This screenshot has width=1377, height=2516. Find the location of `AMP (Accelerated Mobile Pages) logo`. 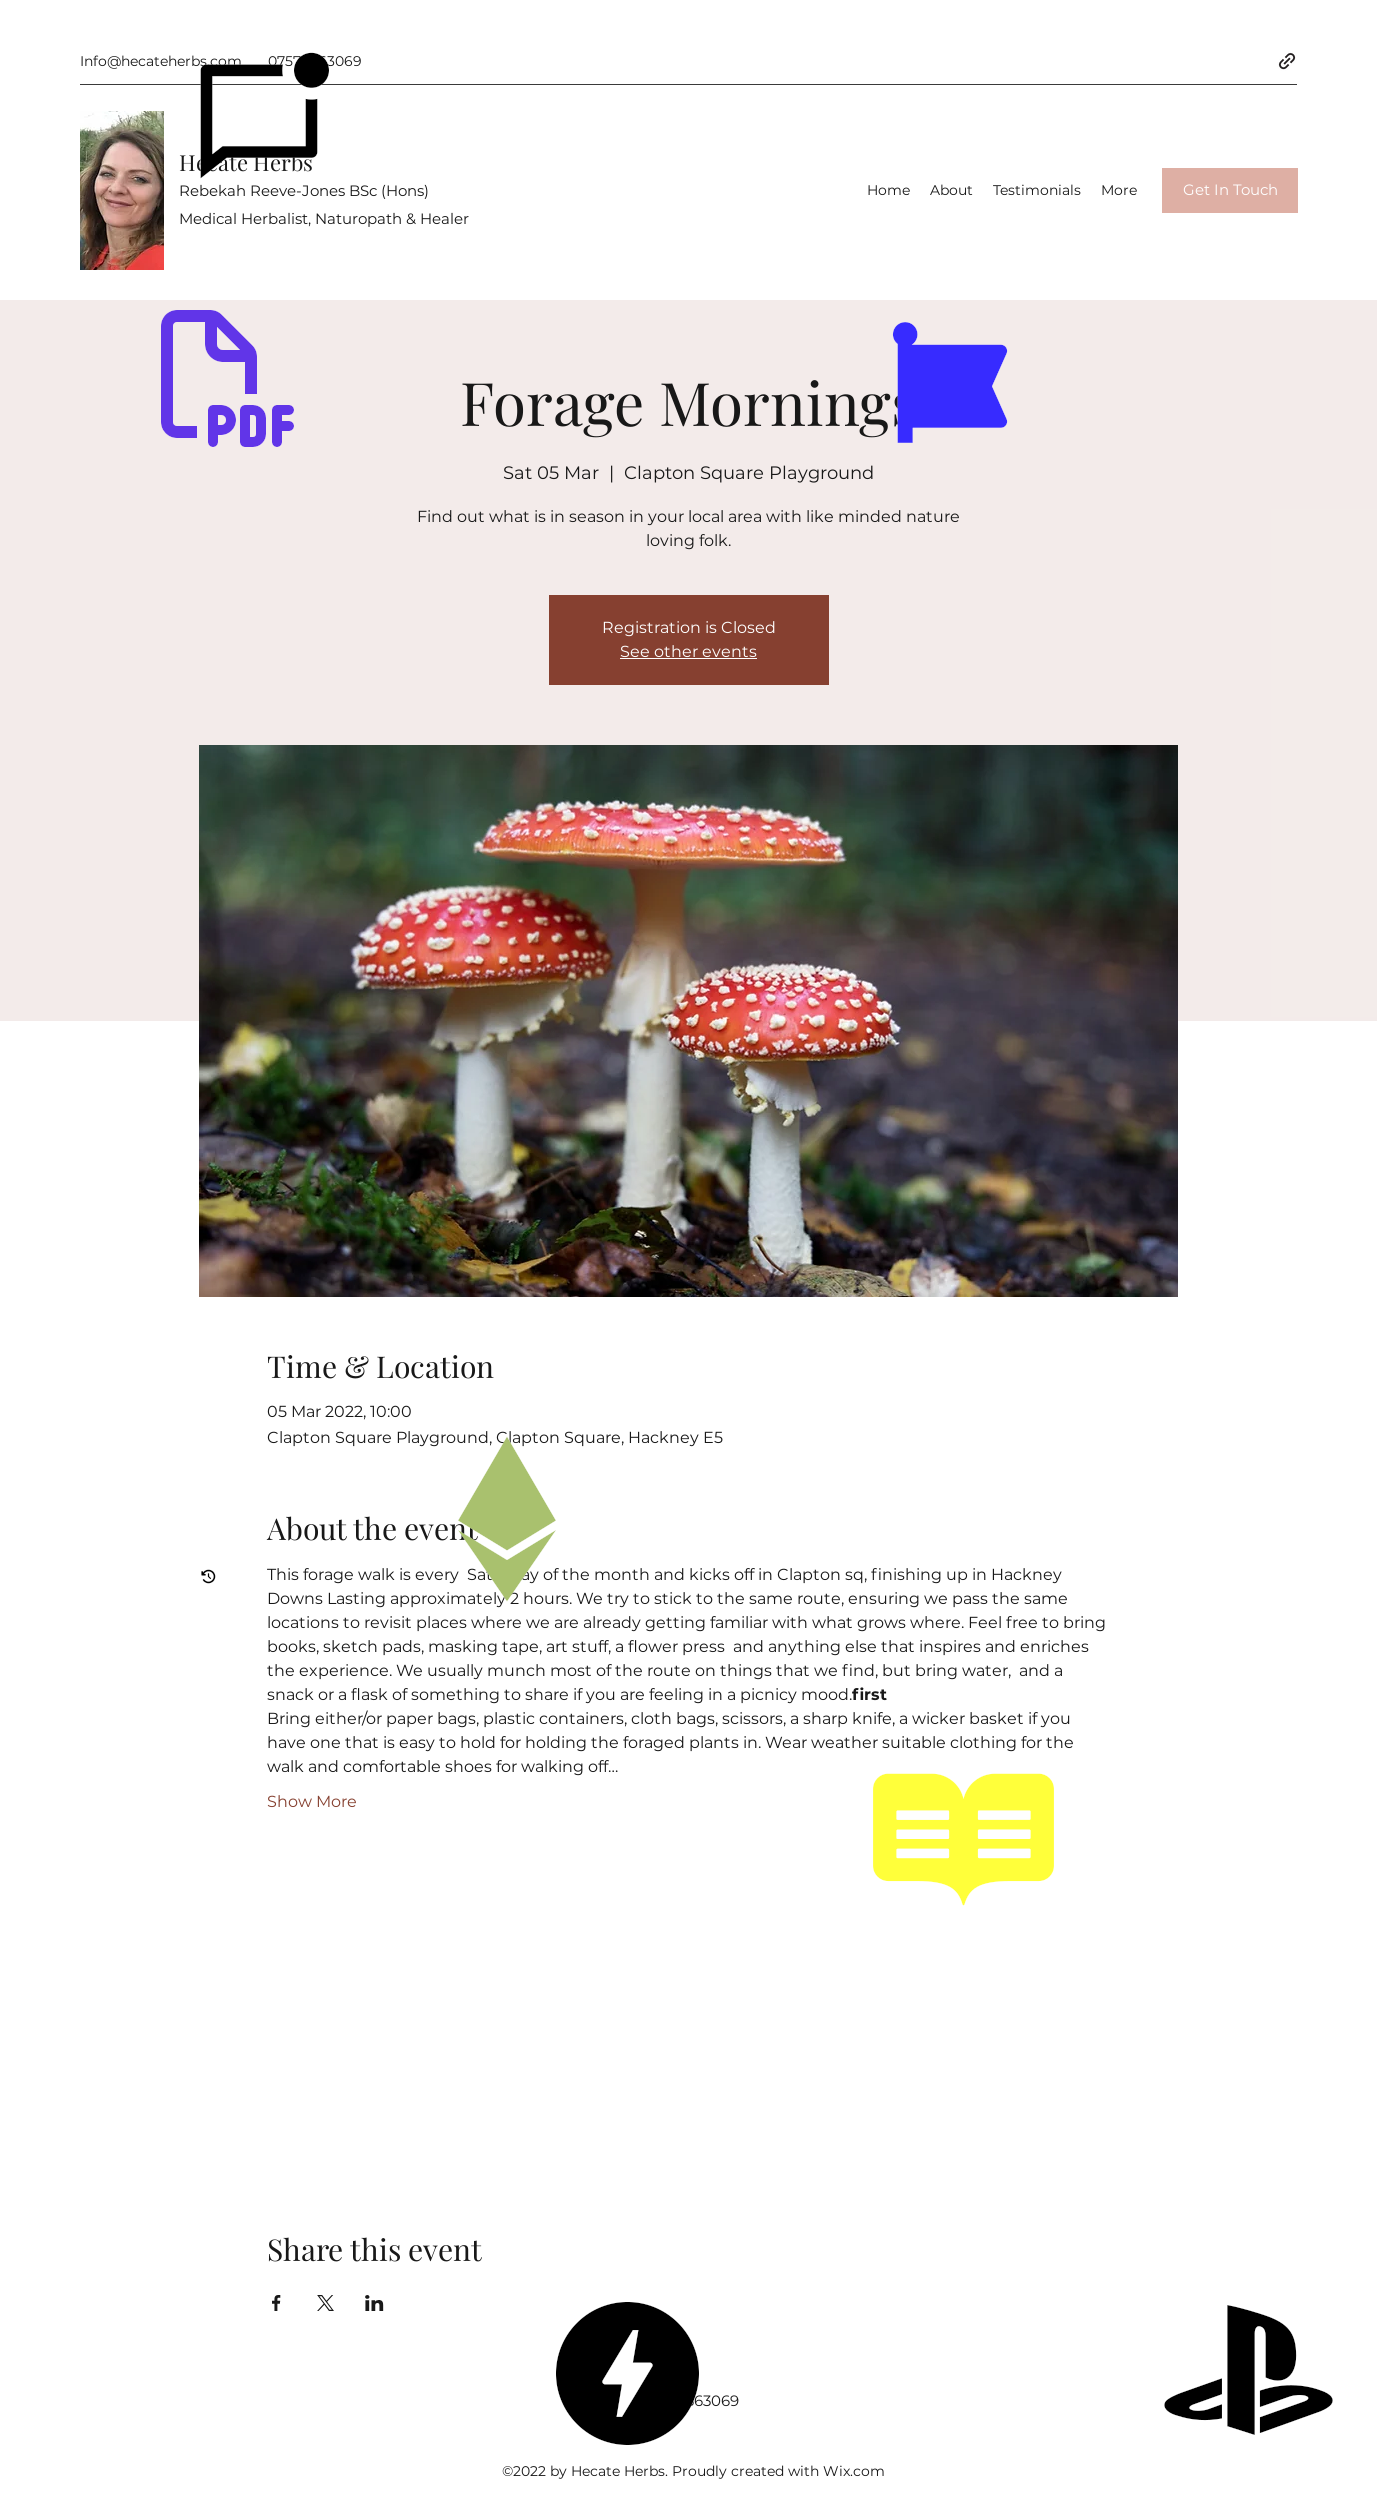

AMP (Accelerated Mobile Pages) logo is located at coordinates (627, 2373).